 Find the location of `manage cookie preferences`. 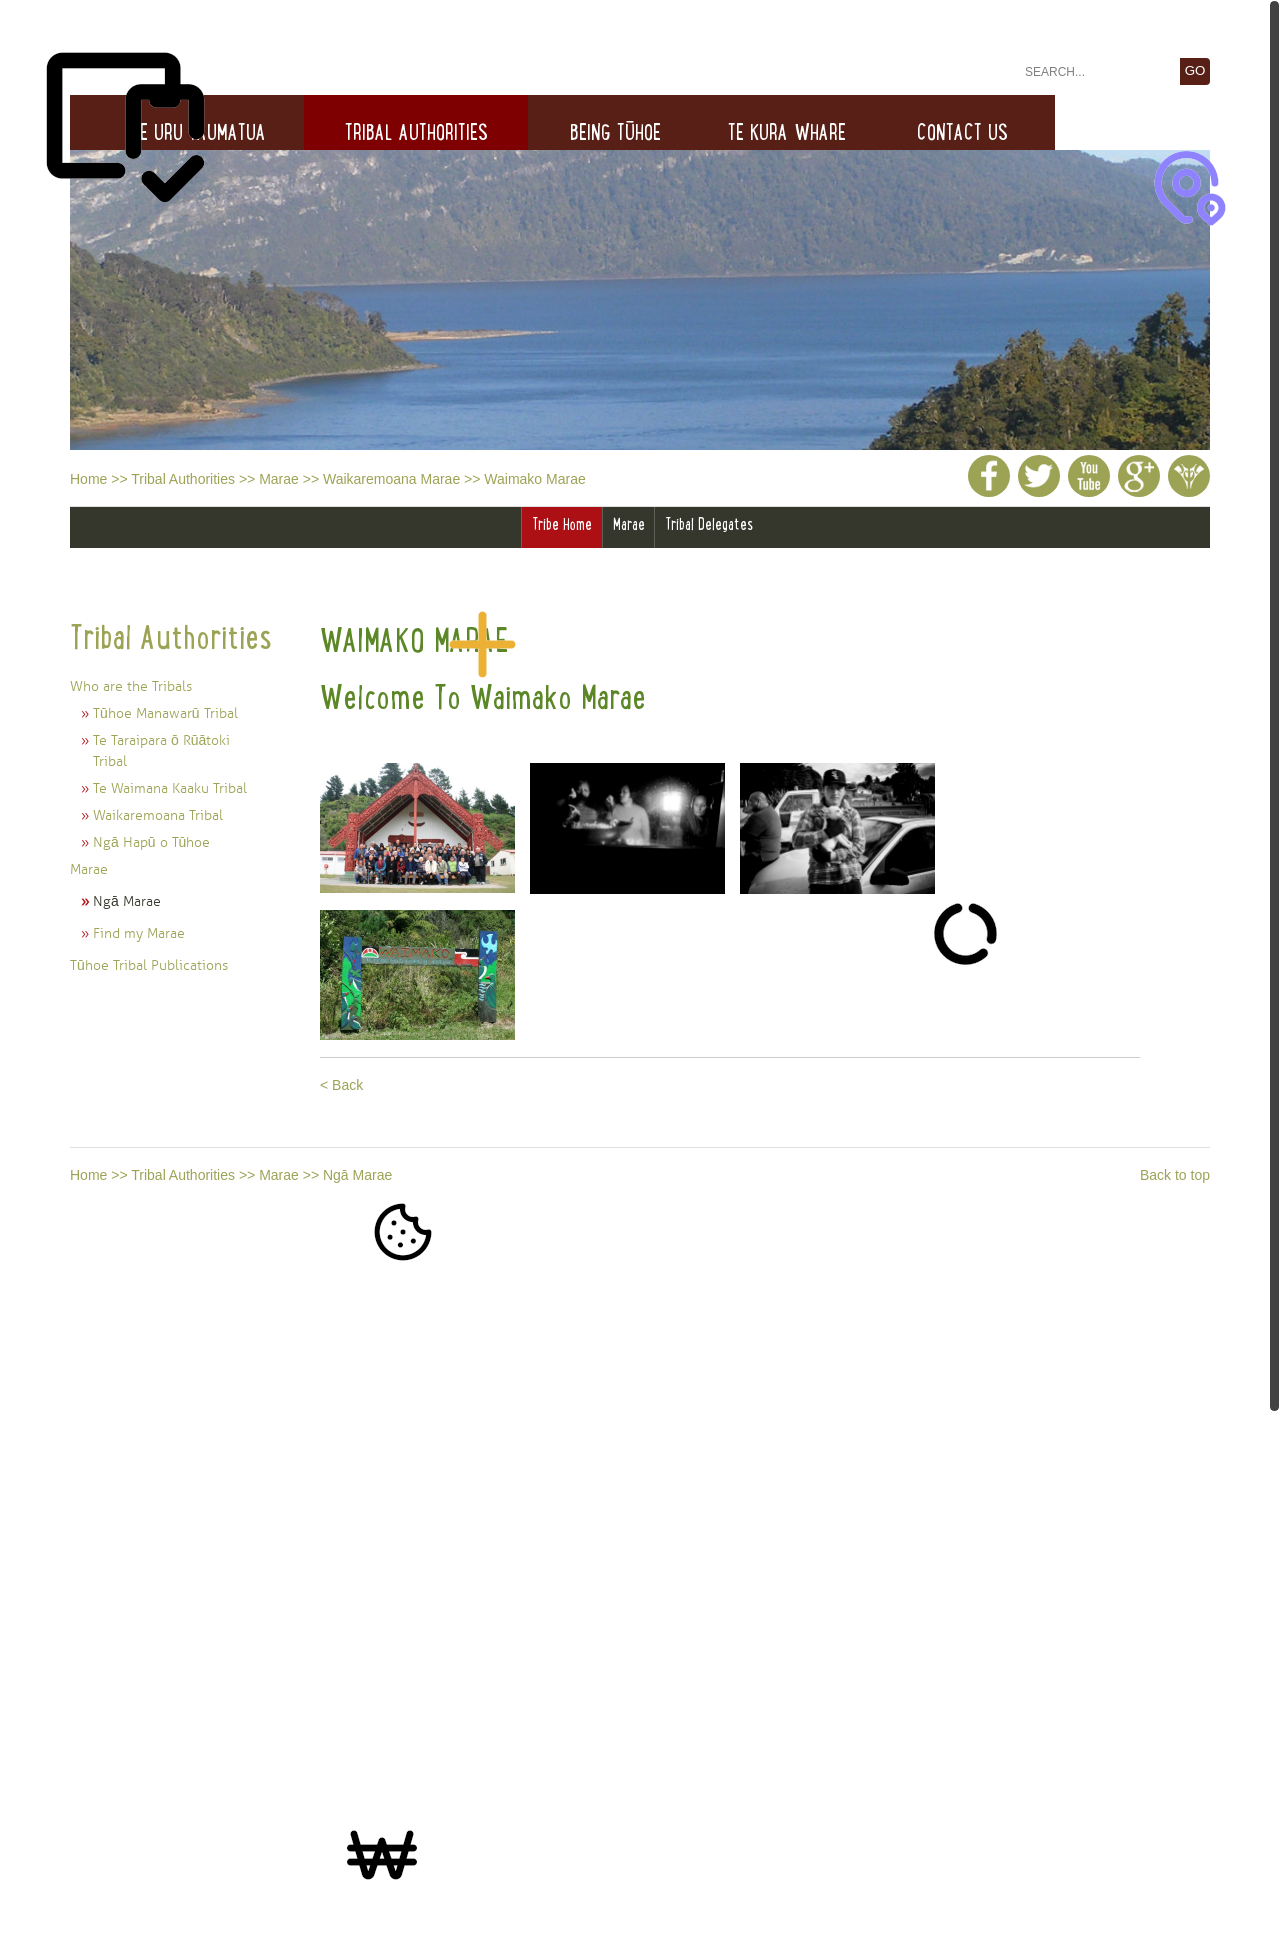

manage cookie preferences is located at coordinates (403, 1232).